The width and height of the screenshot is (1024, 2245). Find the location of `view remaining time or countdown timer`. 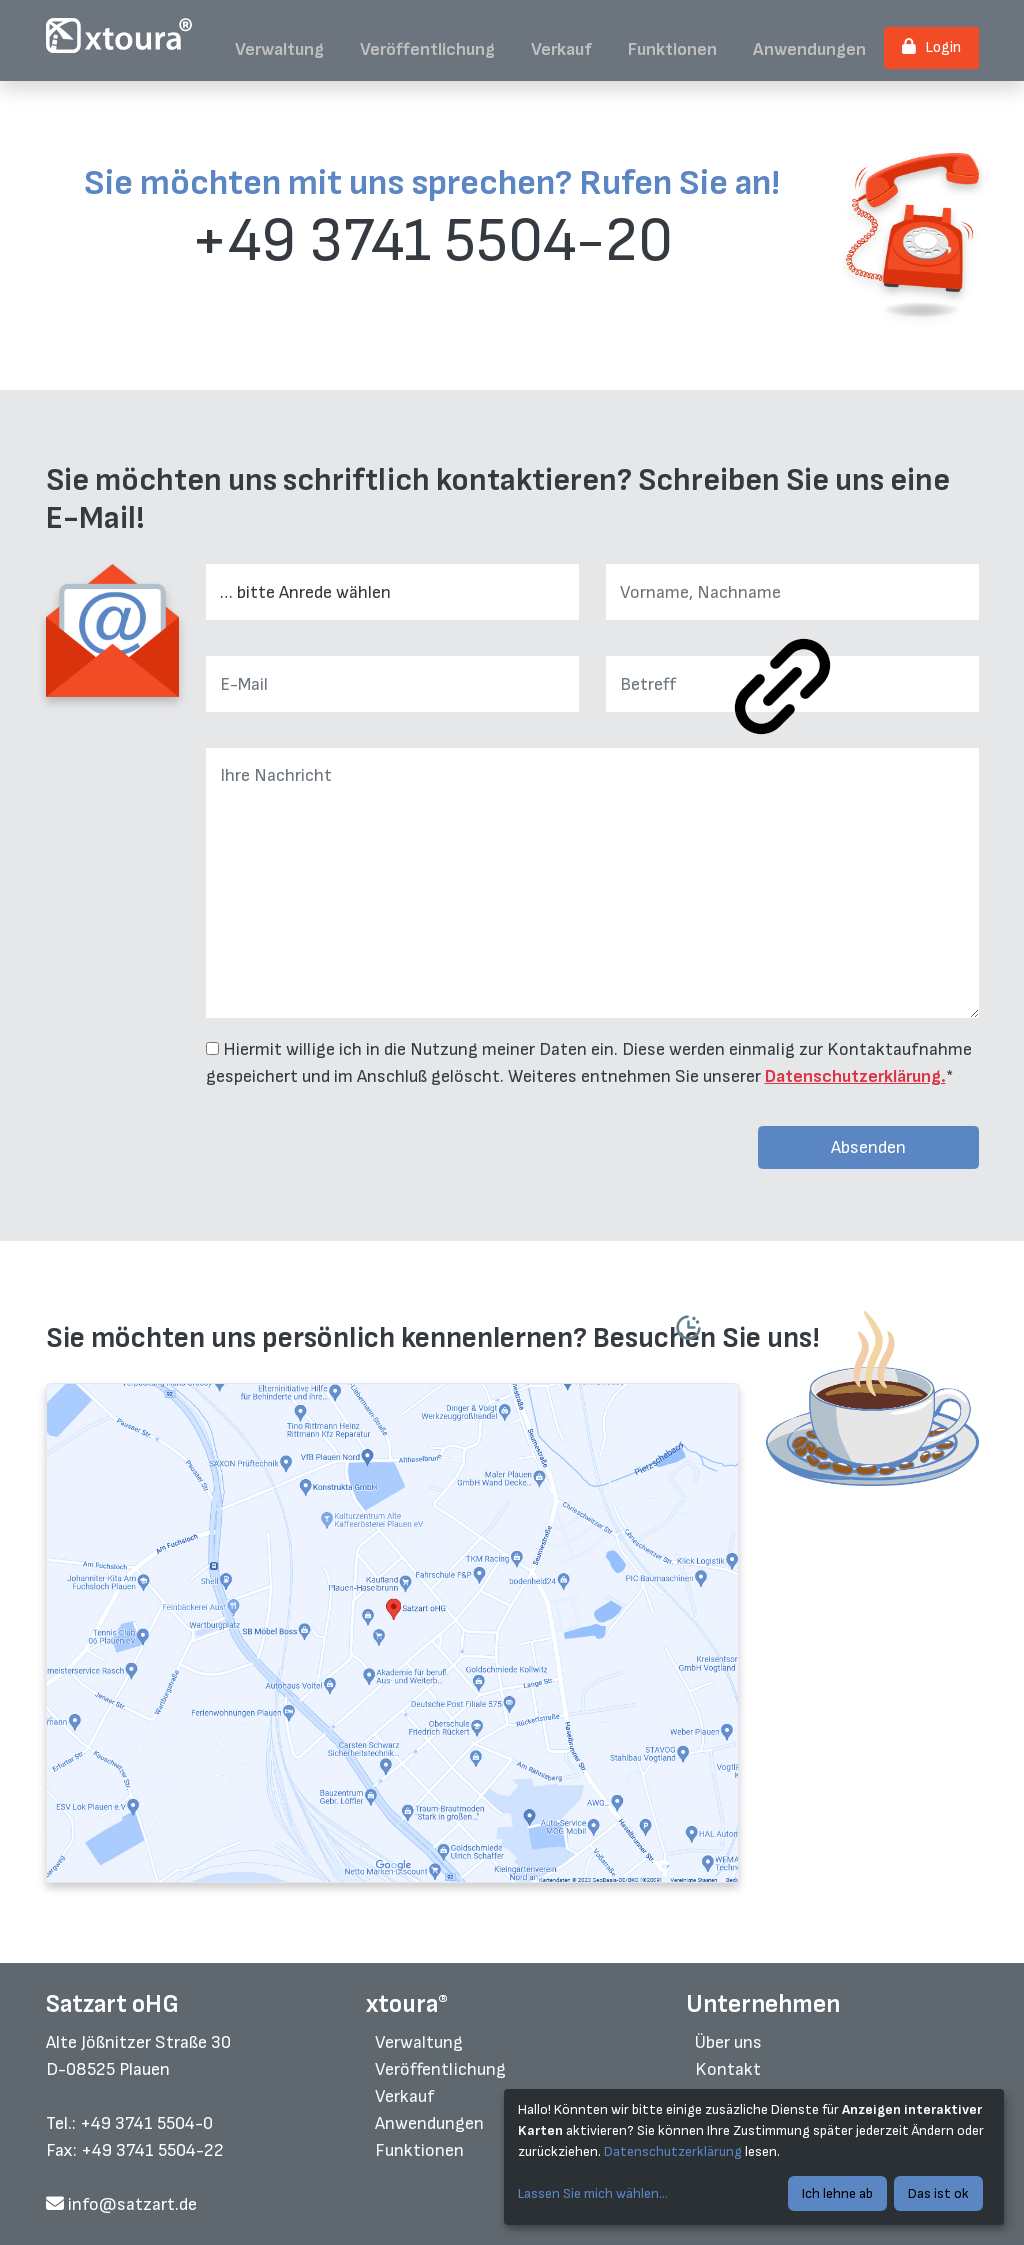

view remaining time or countdown timer is located at coordinates (688, 1327).